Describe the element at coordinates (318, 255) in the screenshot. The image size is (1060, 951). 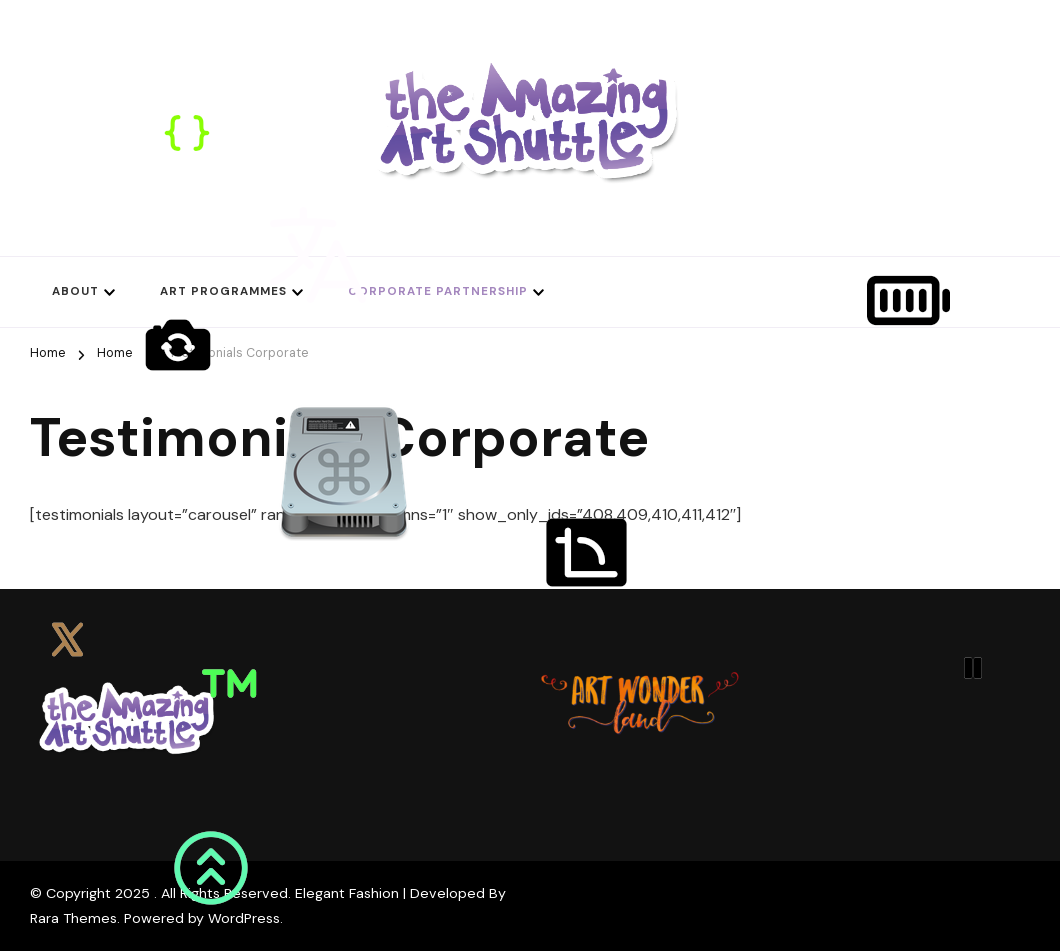
I see `change language settings` at that location.